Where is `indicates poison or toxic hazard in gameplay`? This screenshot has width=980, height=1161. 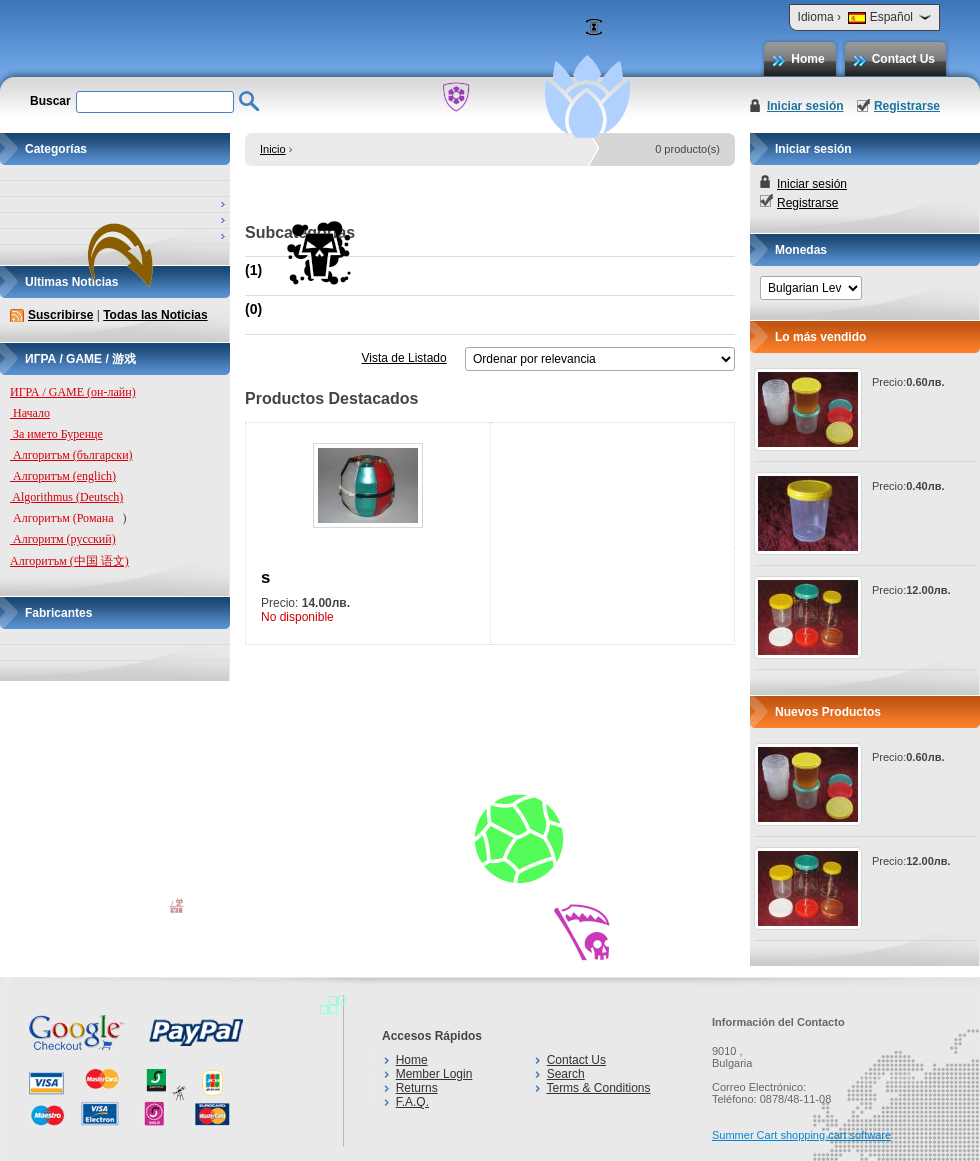
indicates poison or toxic hazard in gameplay is located at coordinates (319, 253).